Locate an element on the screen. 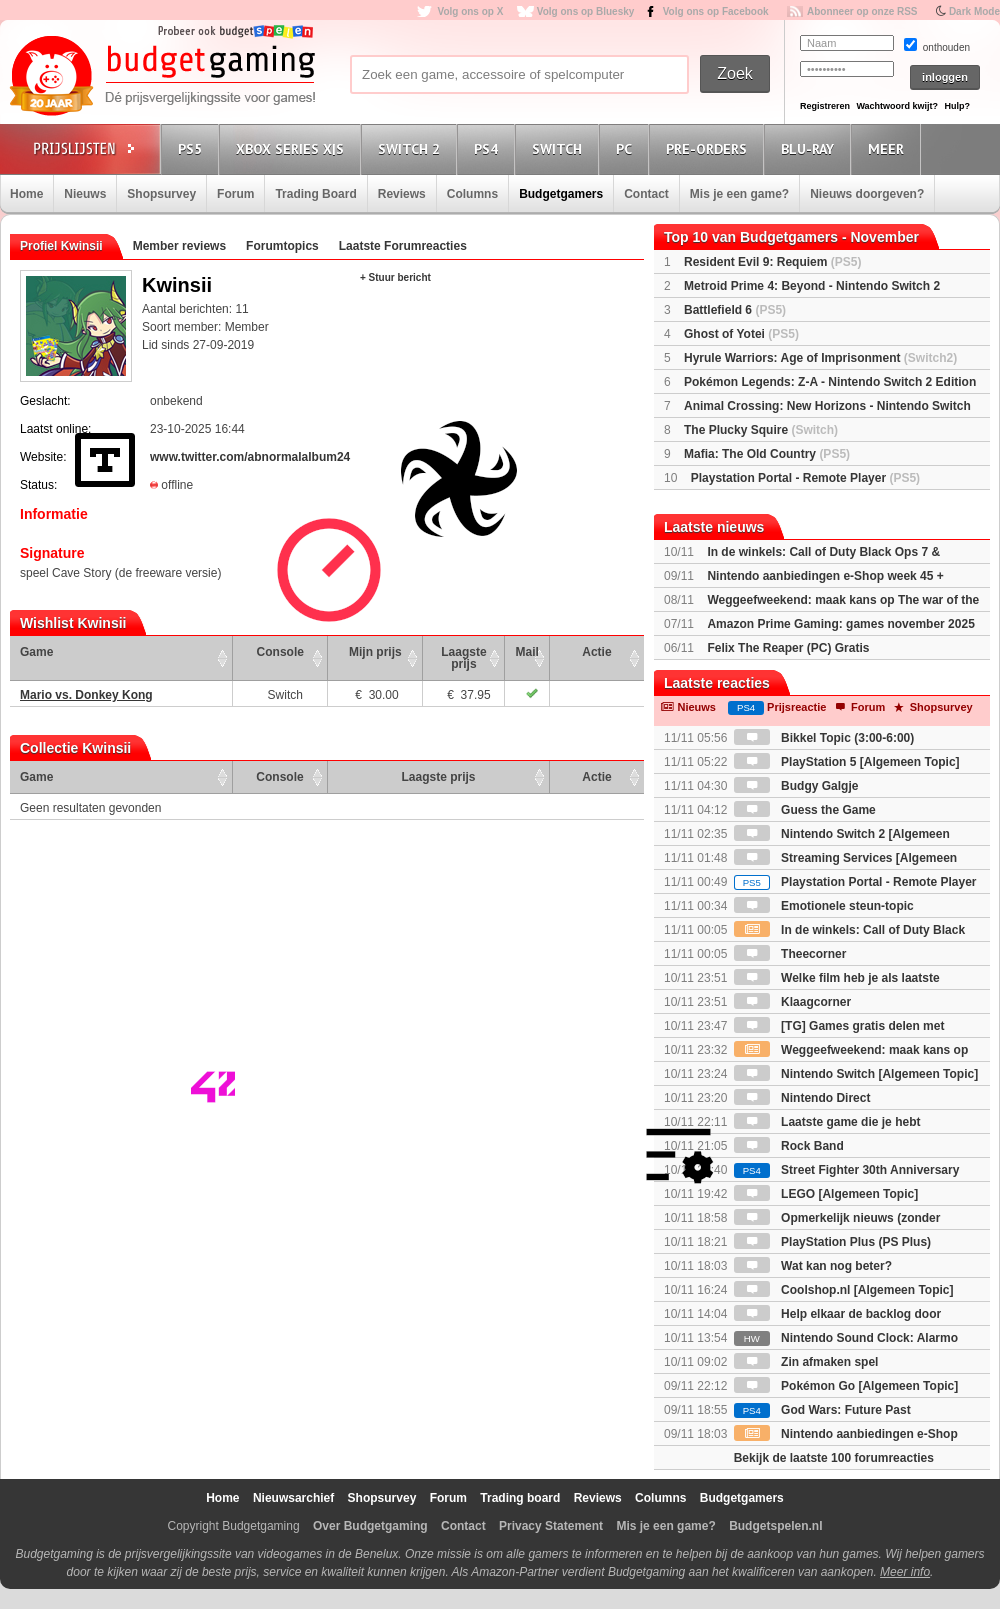  42 coding school logo is located at coordinates (213, 1087).